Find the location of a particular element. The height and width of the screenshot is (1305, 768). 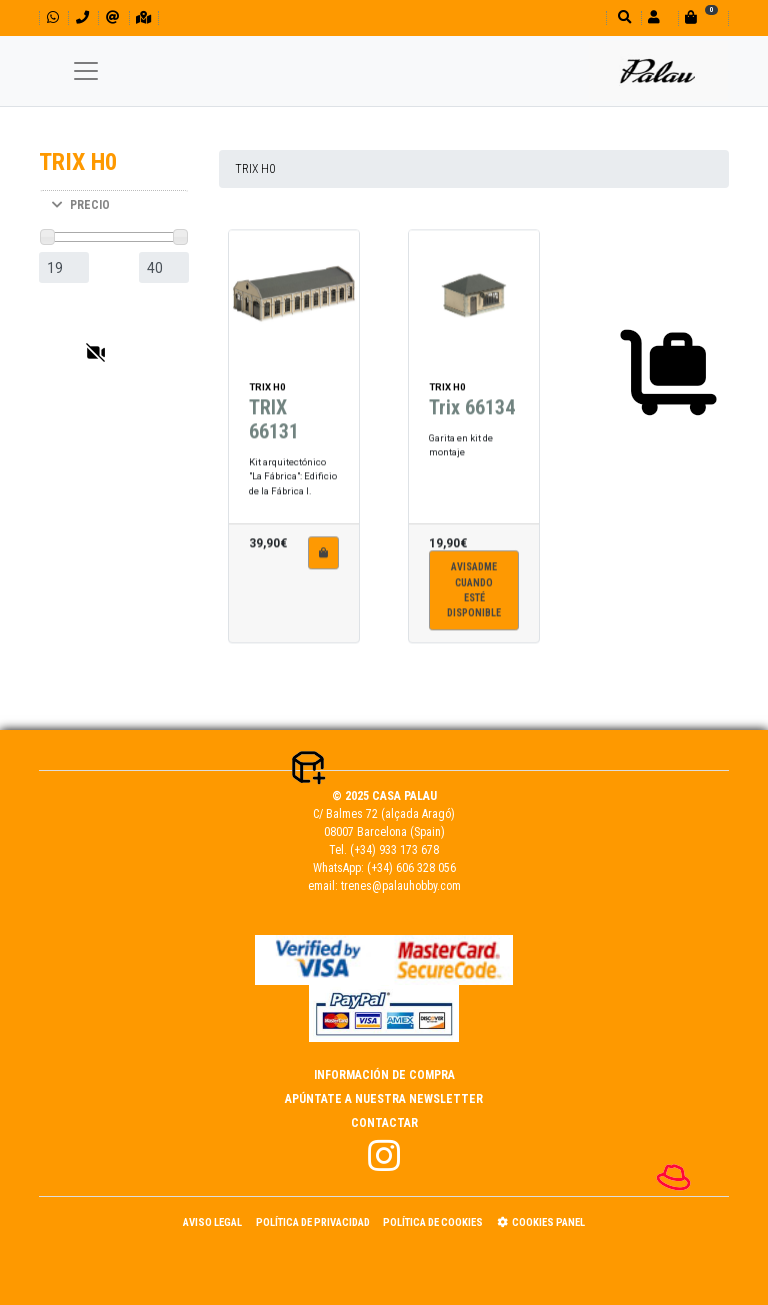

add a new 3D object or shape is located at coordinates (308, 767).